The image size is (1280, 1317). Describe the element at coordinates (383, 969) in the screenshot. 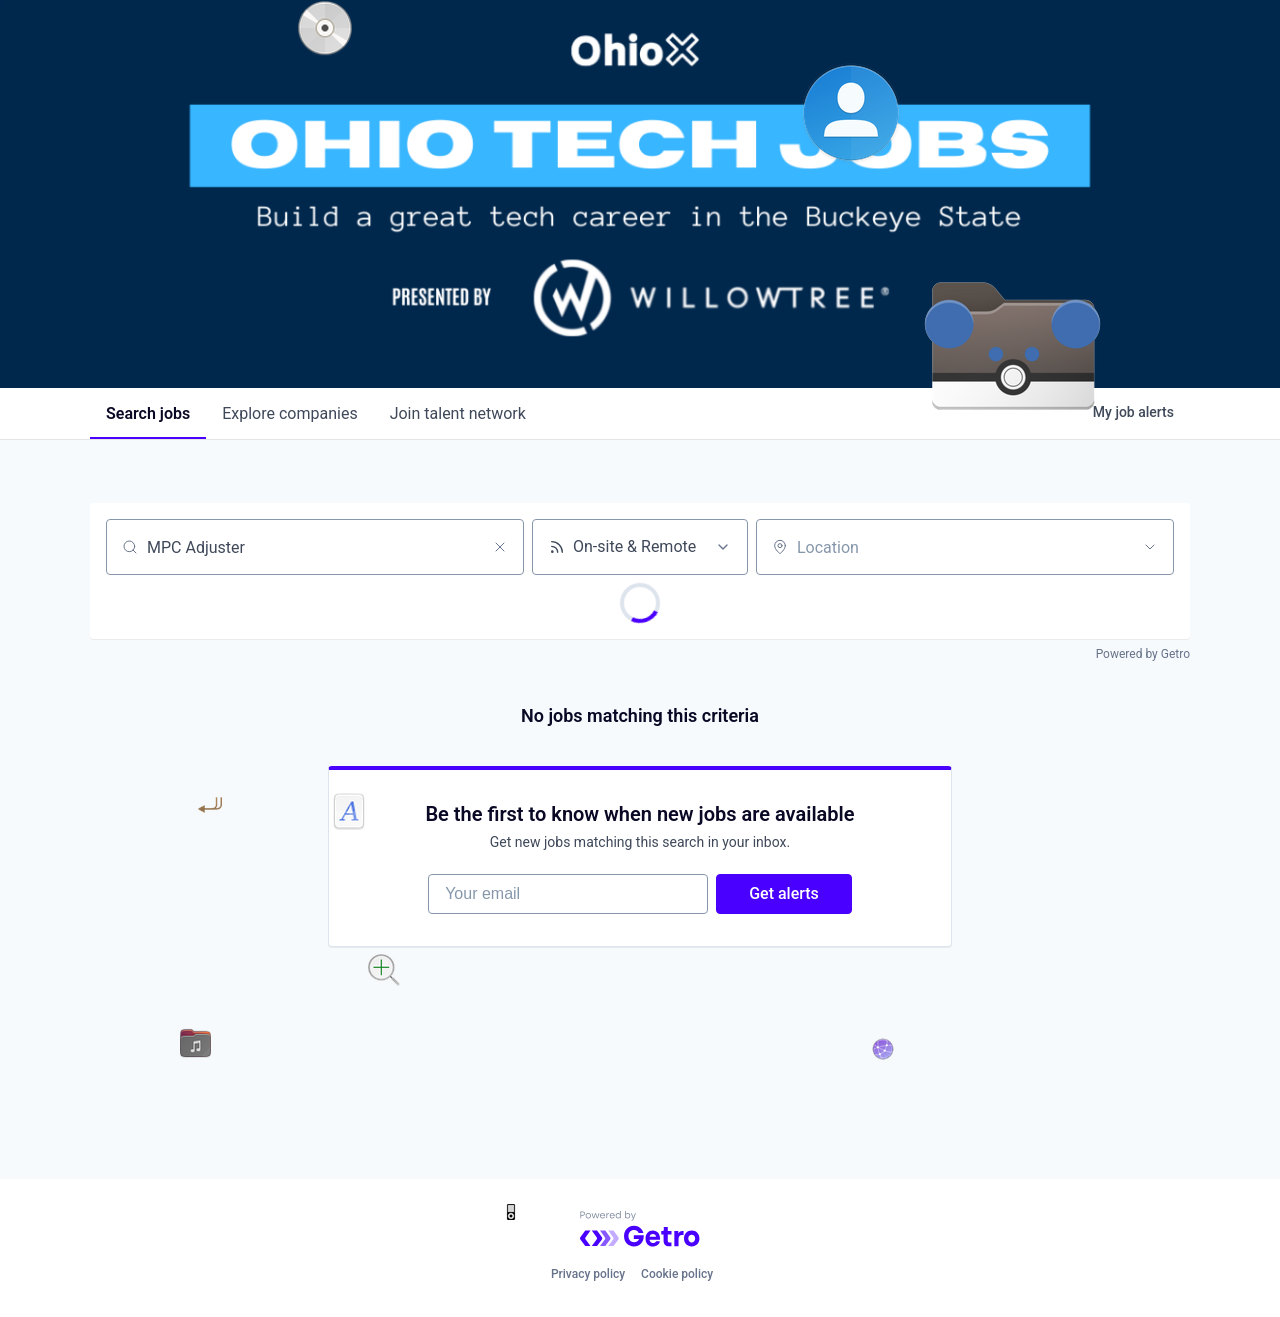

I see `zoom in on the current view` at that location.